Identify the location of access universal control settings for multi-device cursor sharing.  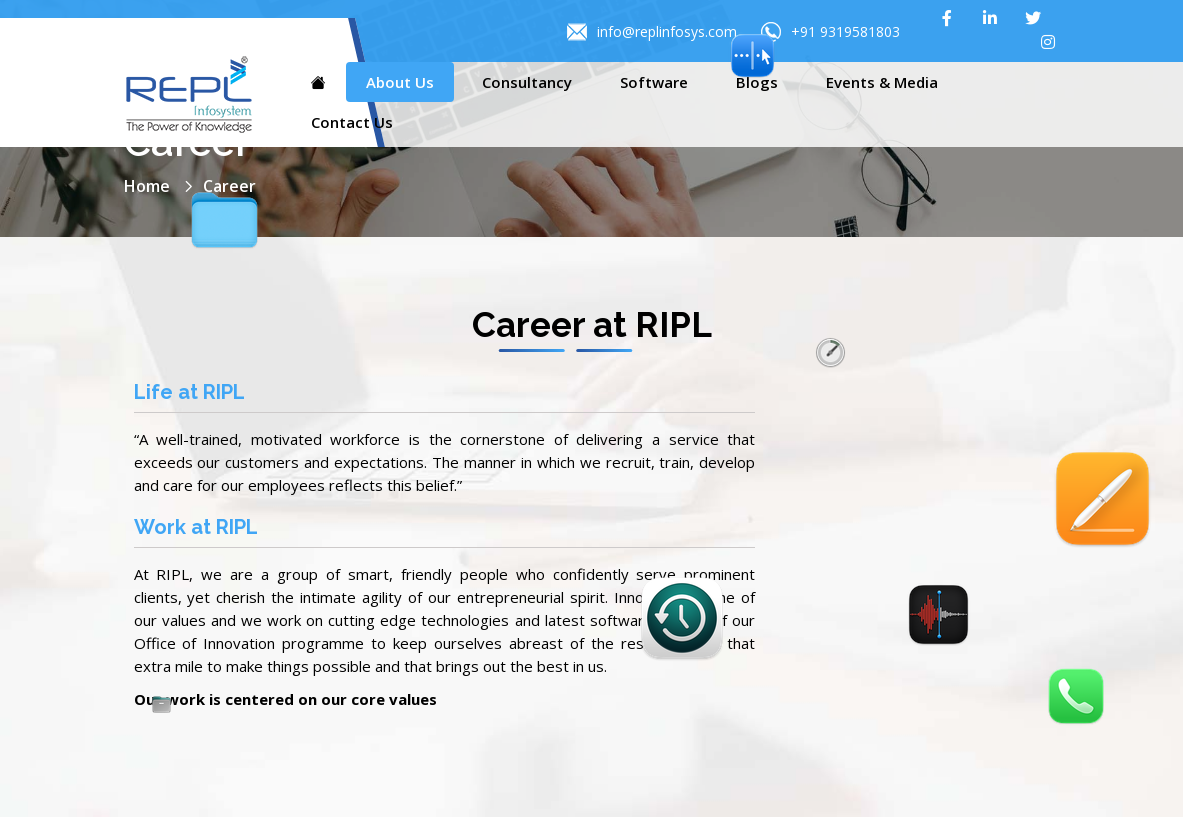
(752, 55).